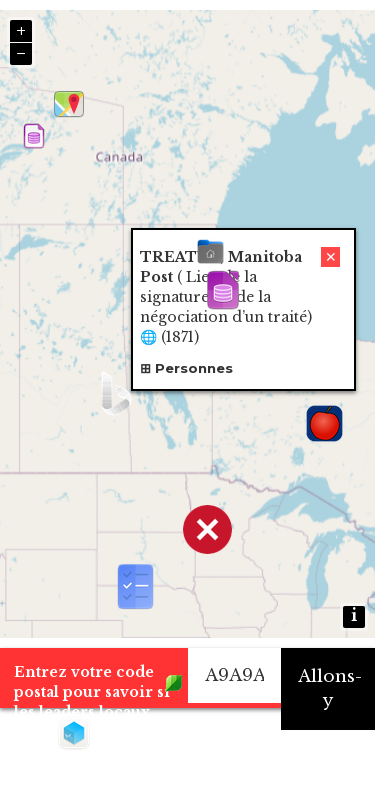 This screenshot has width=375, height=788. What do you see at coordinates (223, 290) in the screenshot?
I see `open libreoffice base database application` at bounding box center [223, 290].